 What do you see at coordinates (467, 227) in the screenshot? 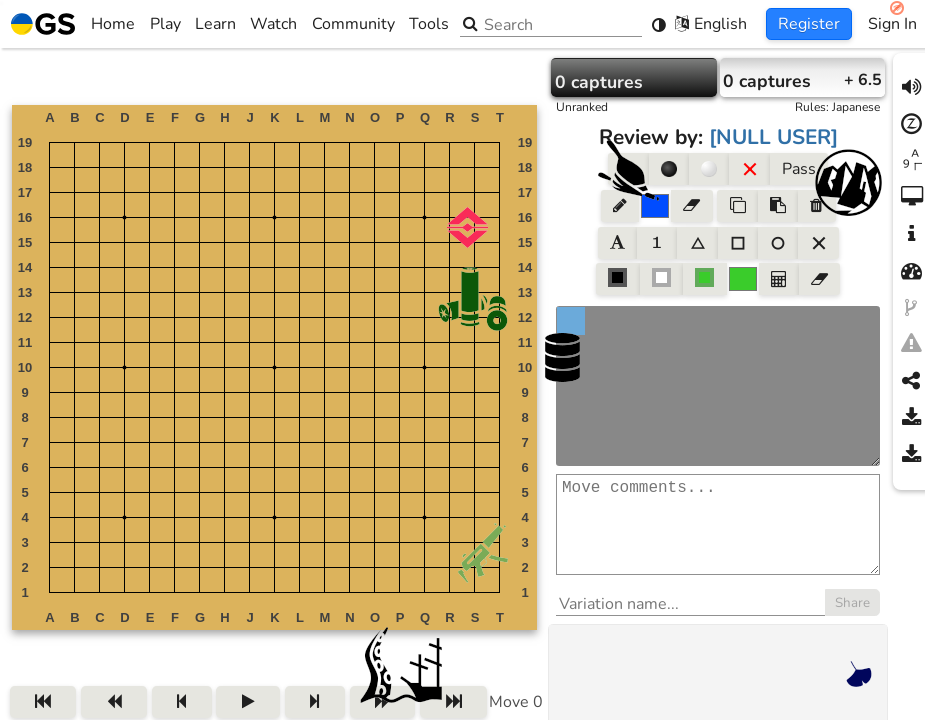
I see `place a virtual marker or waypoint in-game` at bounding box center [467, 227].